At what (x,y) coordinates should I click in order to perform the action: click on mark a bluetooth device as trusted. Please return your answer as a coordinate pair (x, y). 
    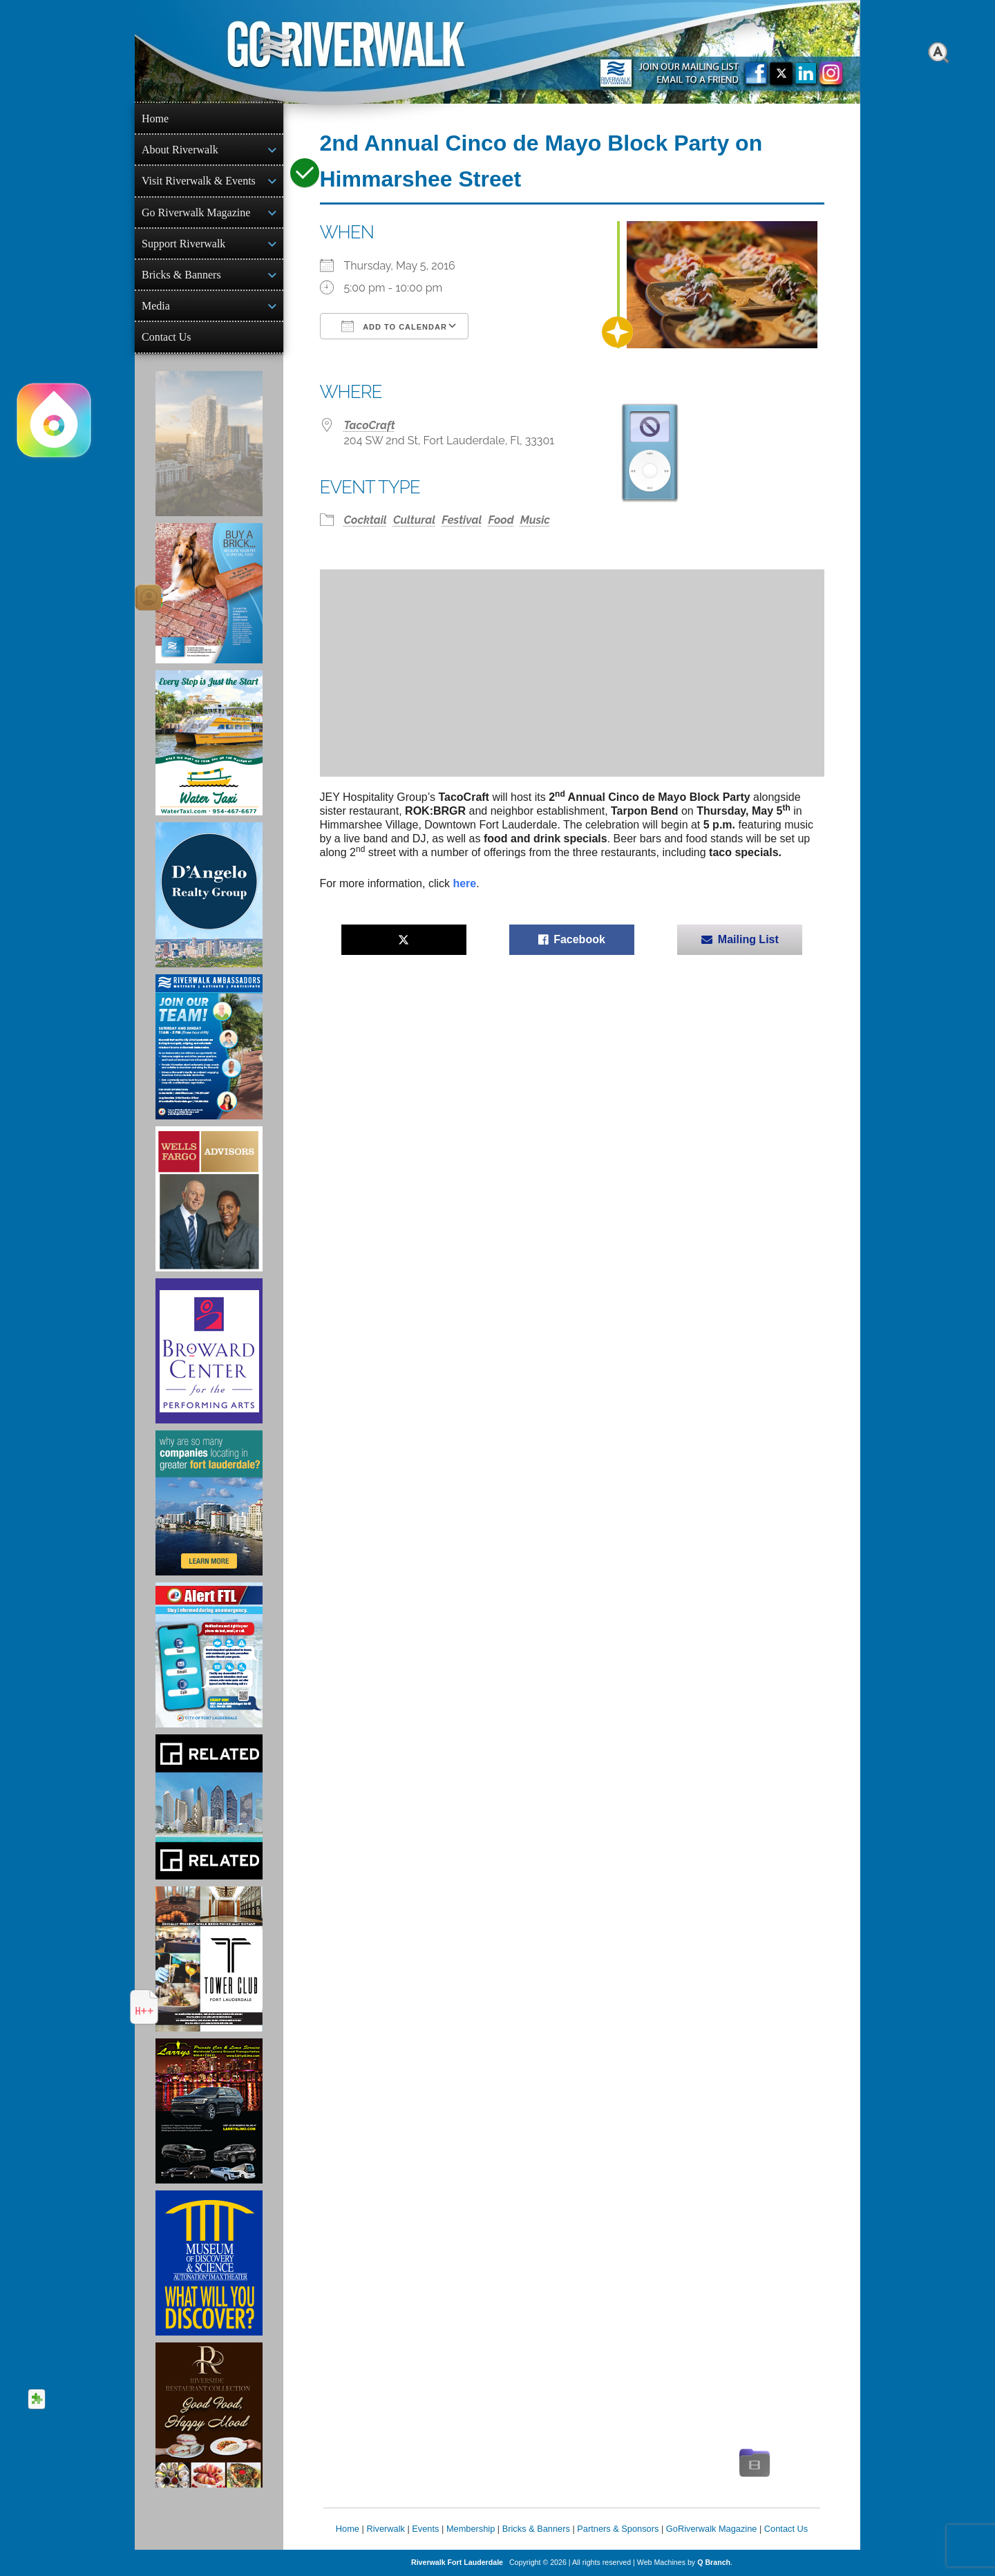
    Looking at the image, I should click on (617, 332).